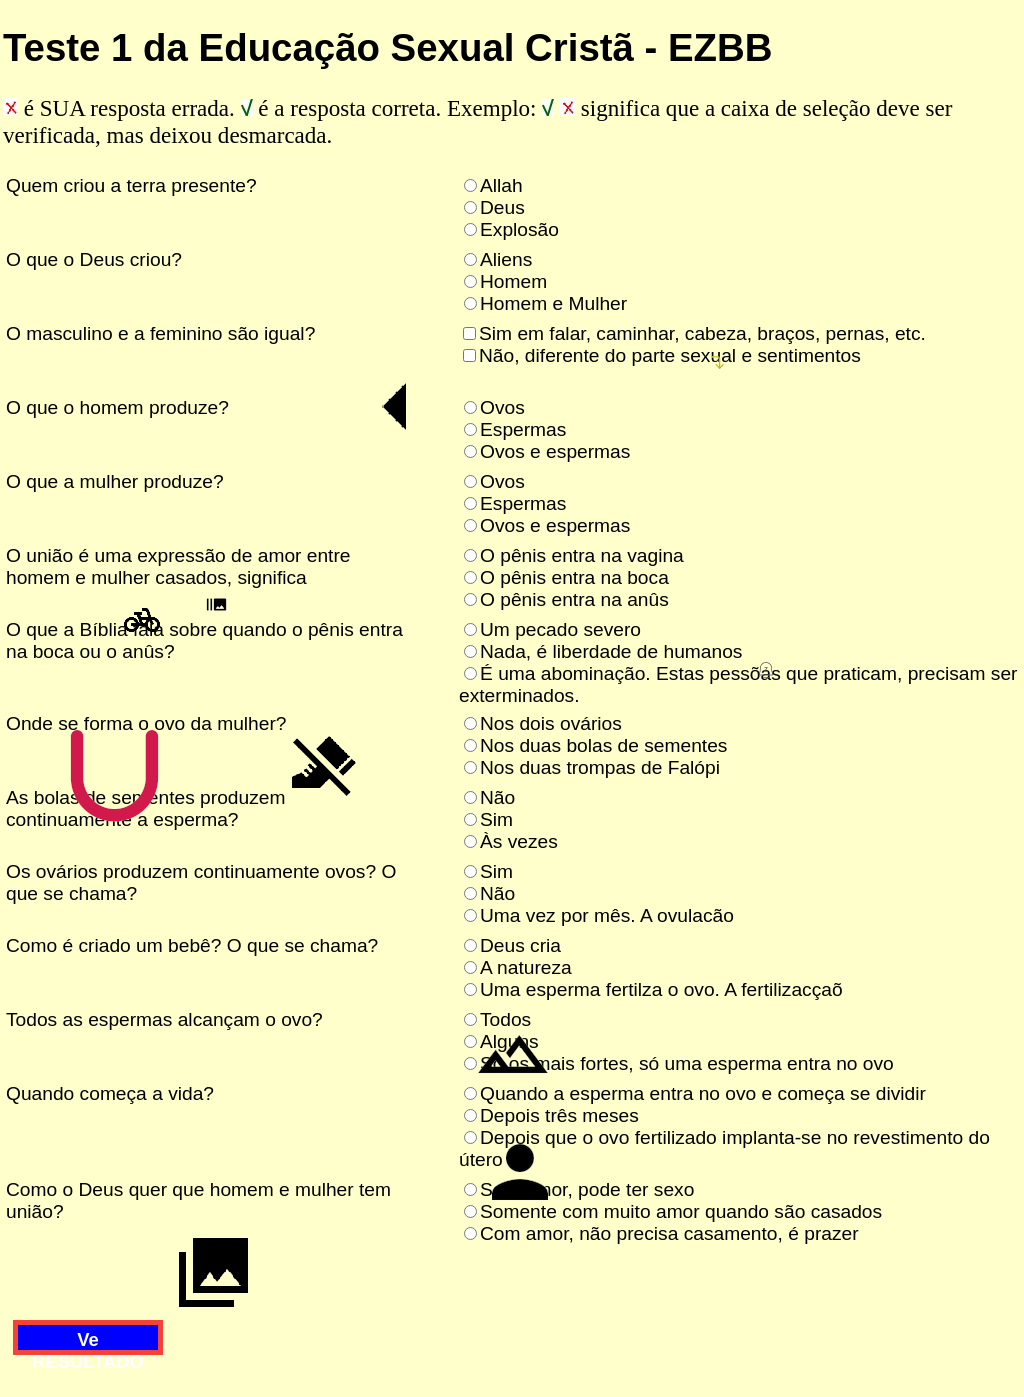 The image size is (1024, 1397). What do you see at coordinates (717, 362) in the screenshot?
I see `navigate right then down` at bounding box center [717, 362].